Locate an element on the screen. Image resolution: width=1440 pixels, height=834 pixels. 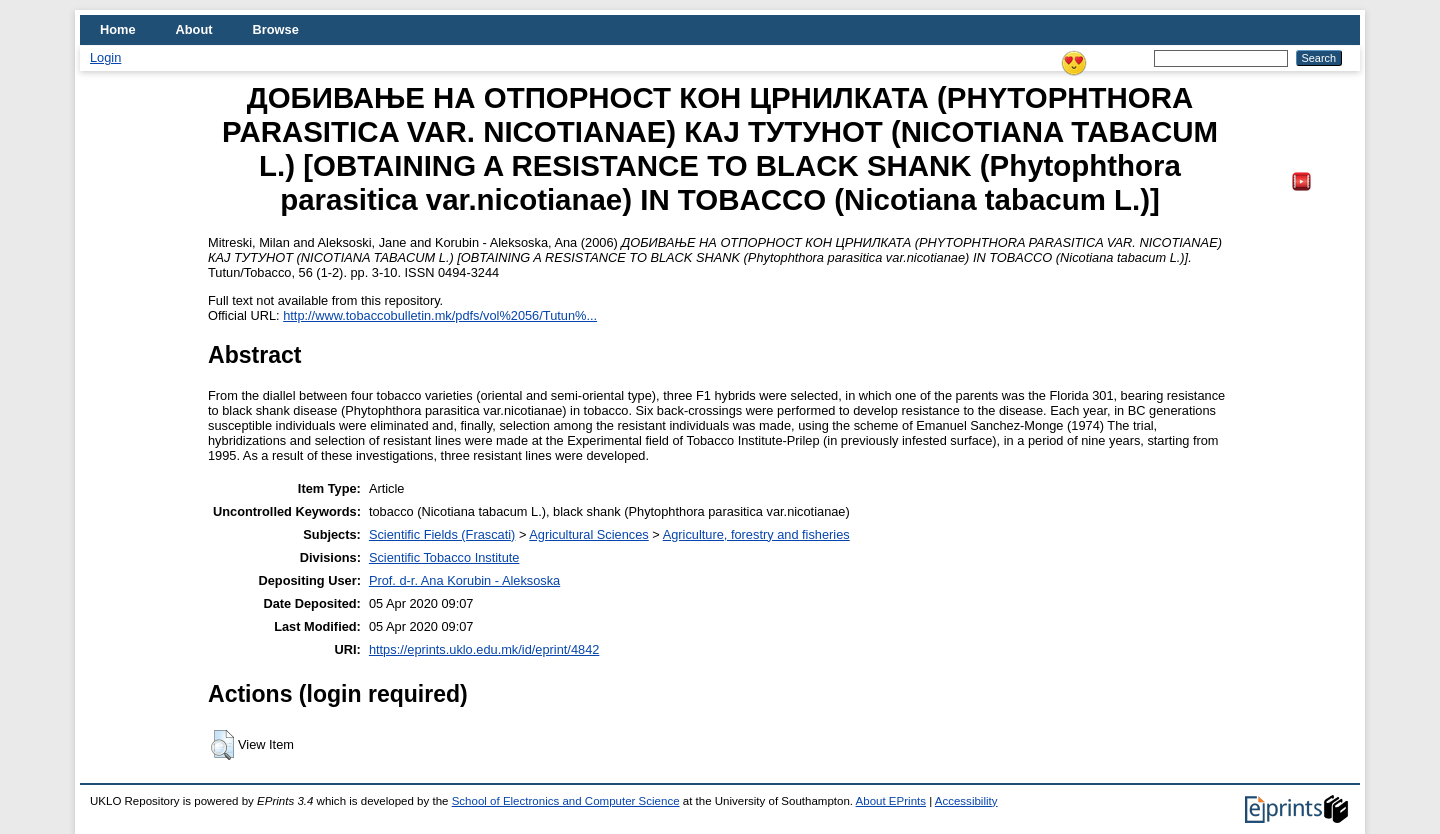
open tubefeeder video subscription app is located at coordinates (1301, 181).